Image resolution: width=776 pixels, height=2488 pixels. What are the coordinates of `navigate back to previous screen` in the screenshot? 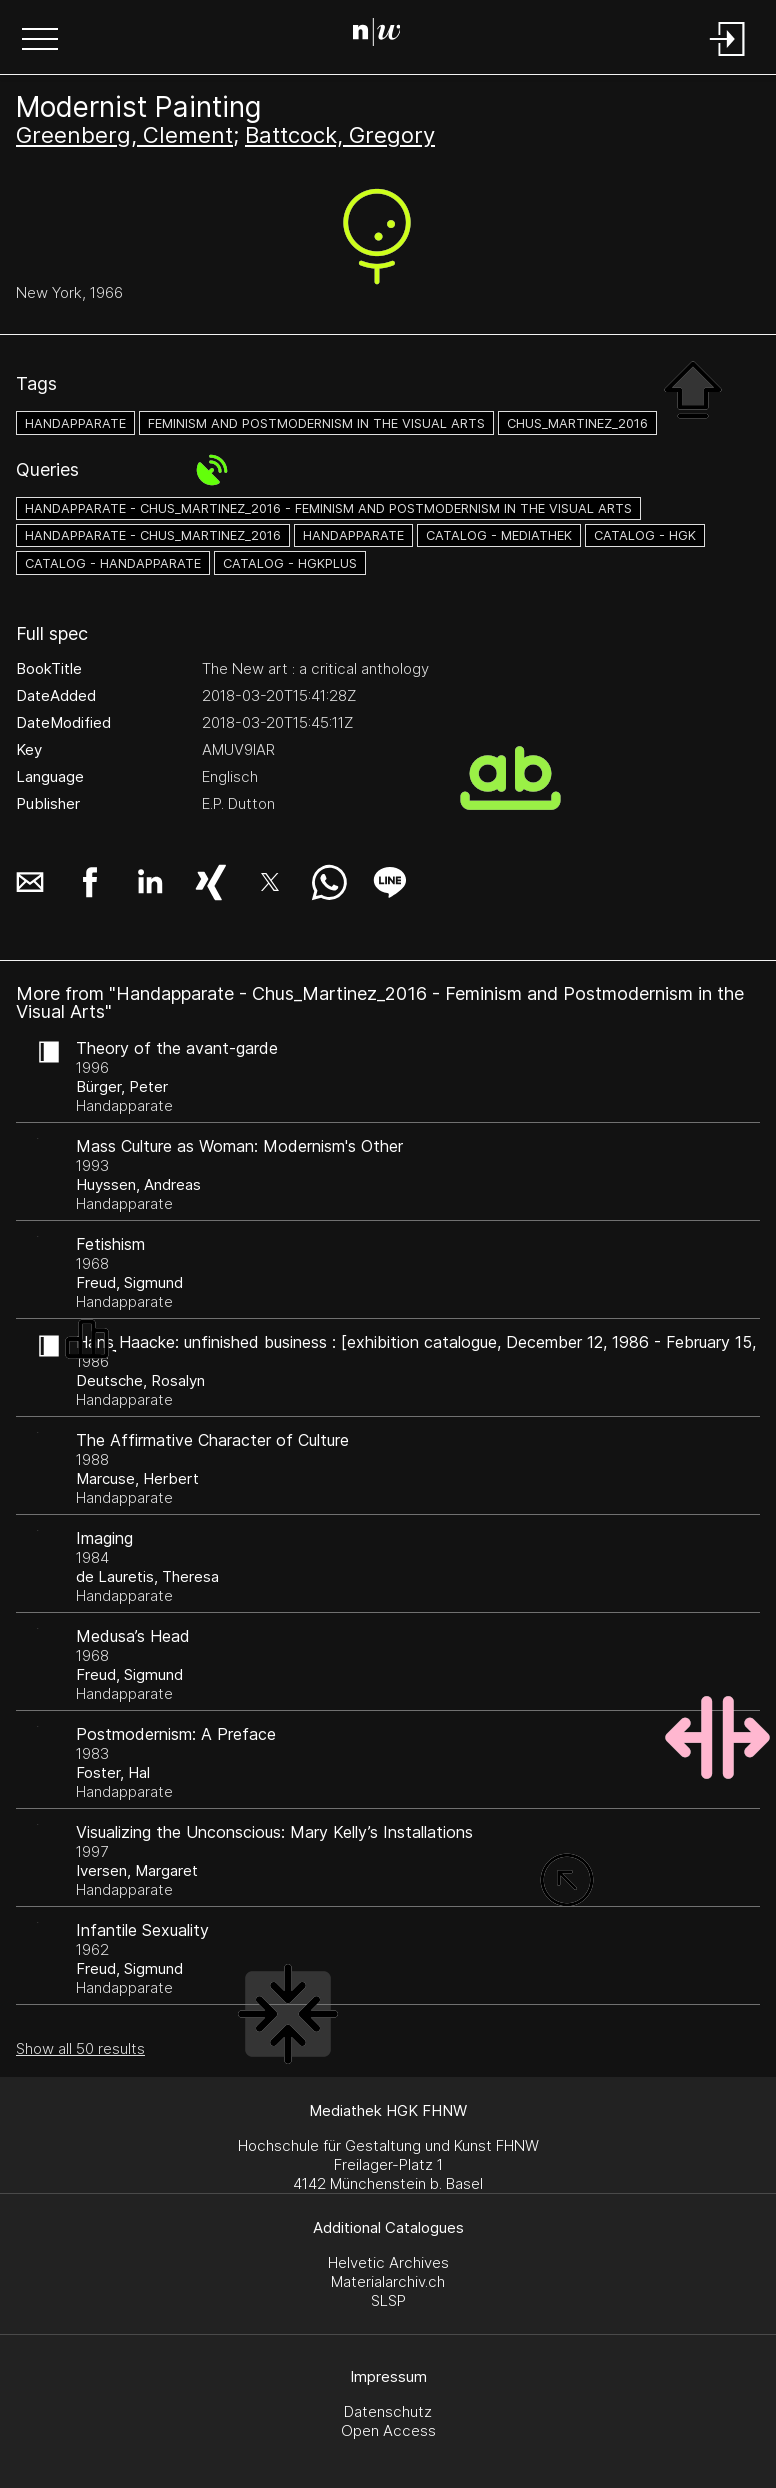 It's located at (567, 1880).